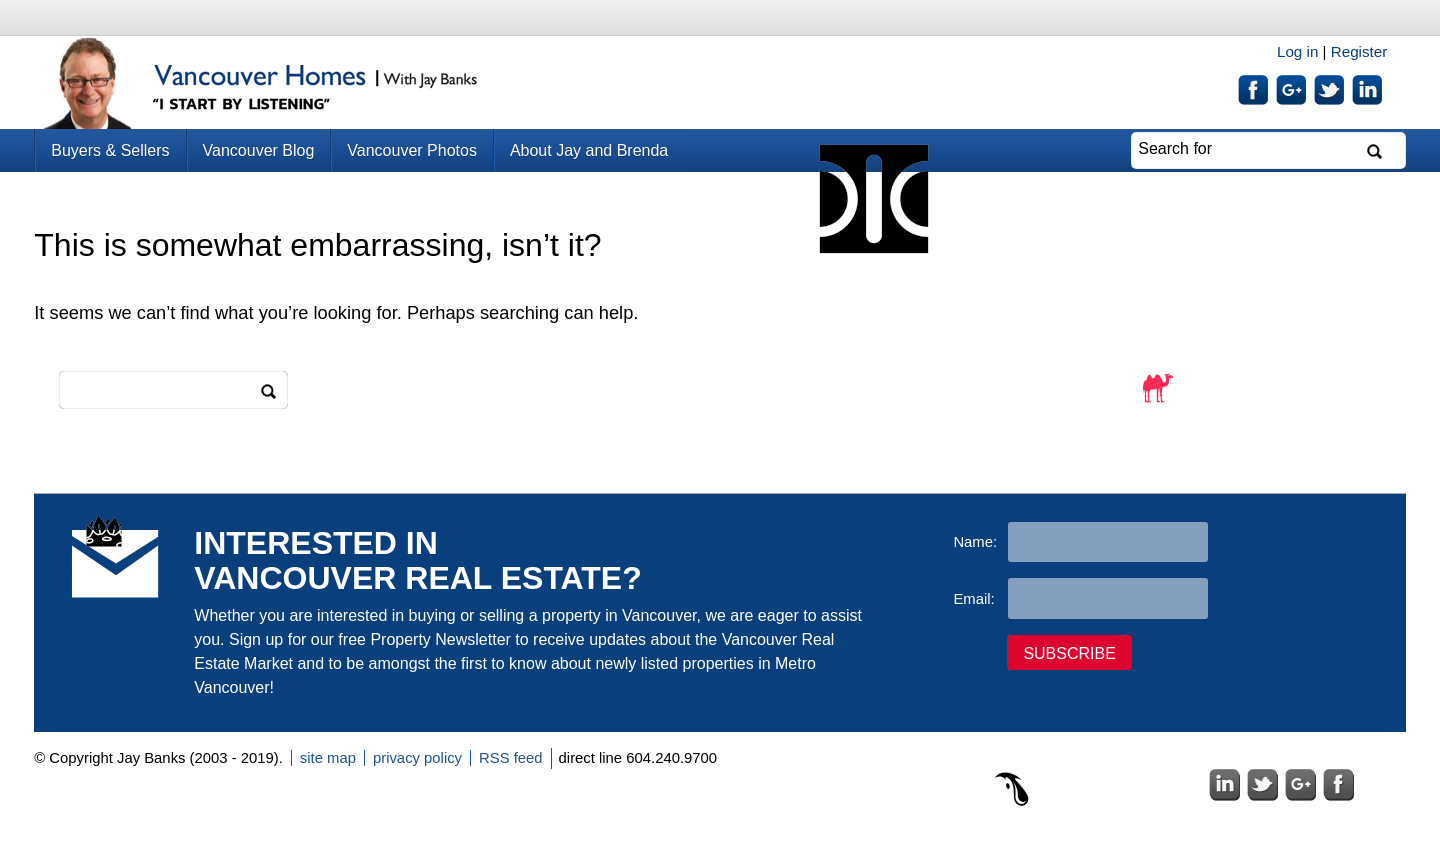 The width and height of the screenshot is (1440, 851). I want to click on select camel as your game character or avatar, so click(1158, 388).